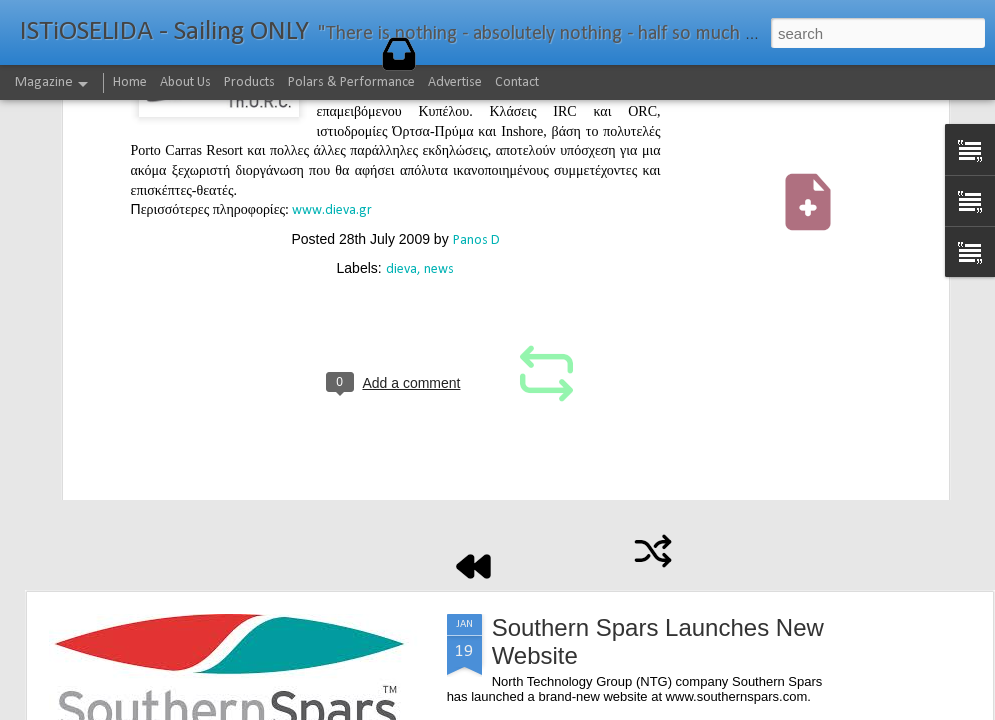  I want to click on rewind or skip backward in media playback, so click(475, 566).